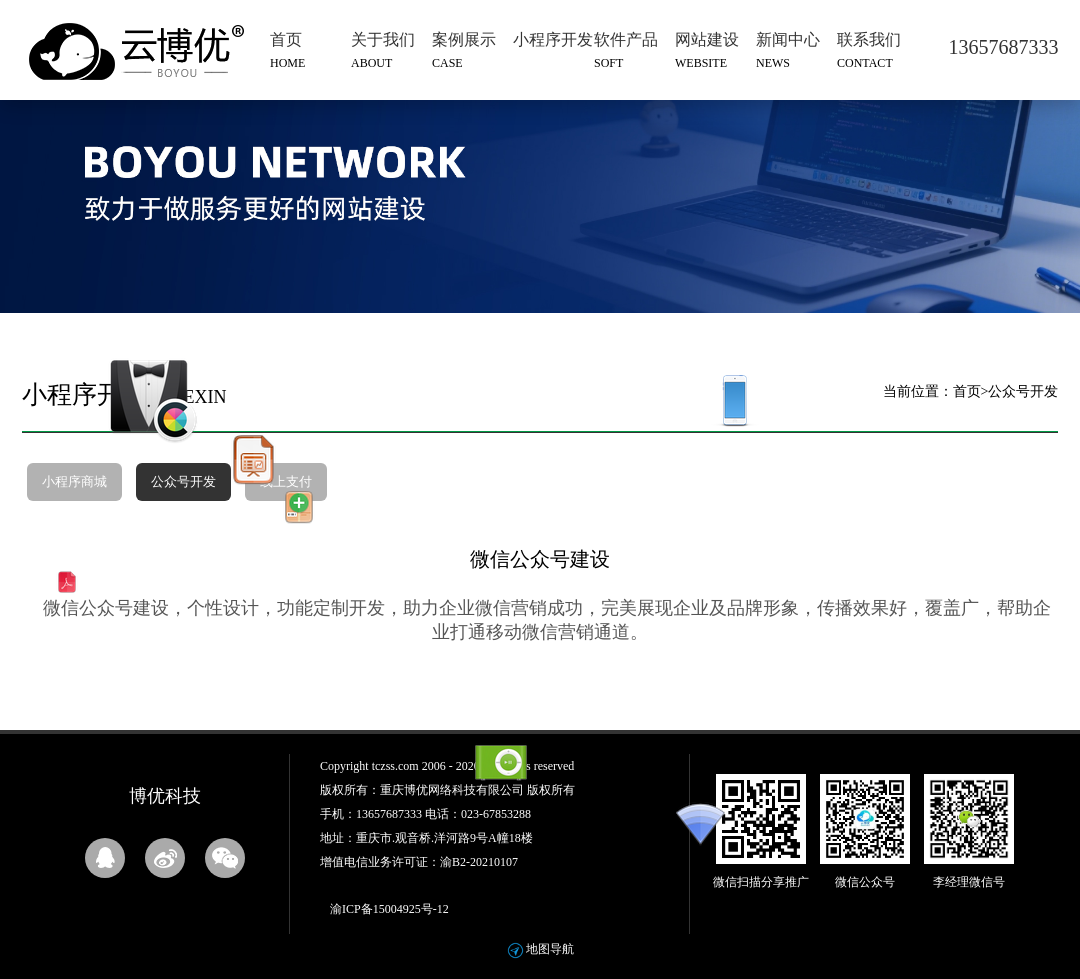  I want to click on libreoffice impress presentation template file, so click(253, 459).